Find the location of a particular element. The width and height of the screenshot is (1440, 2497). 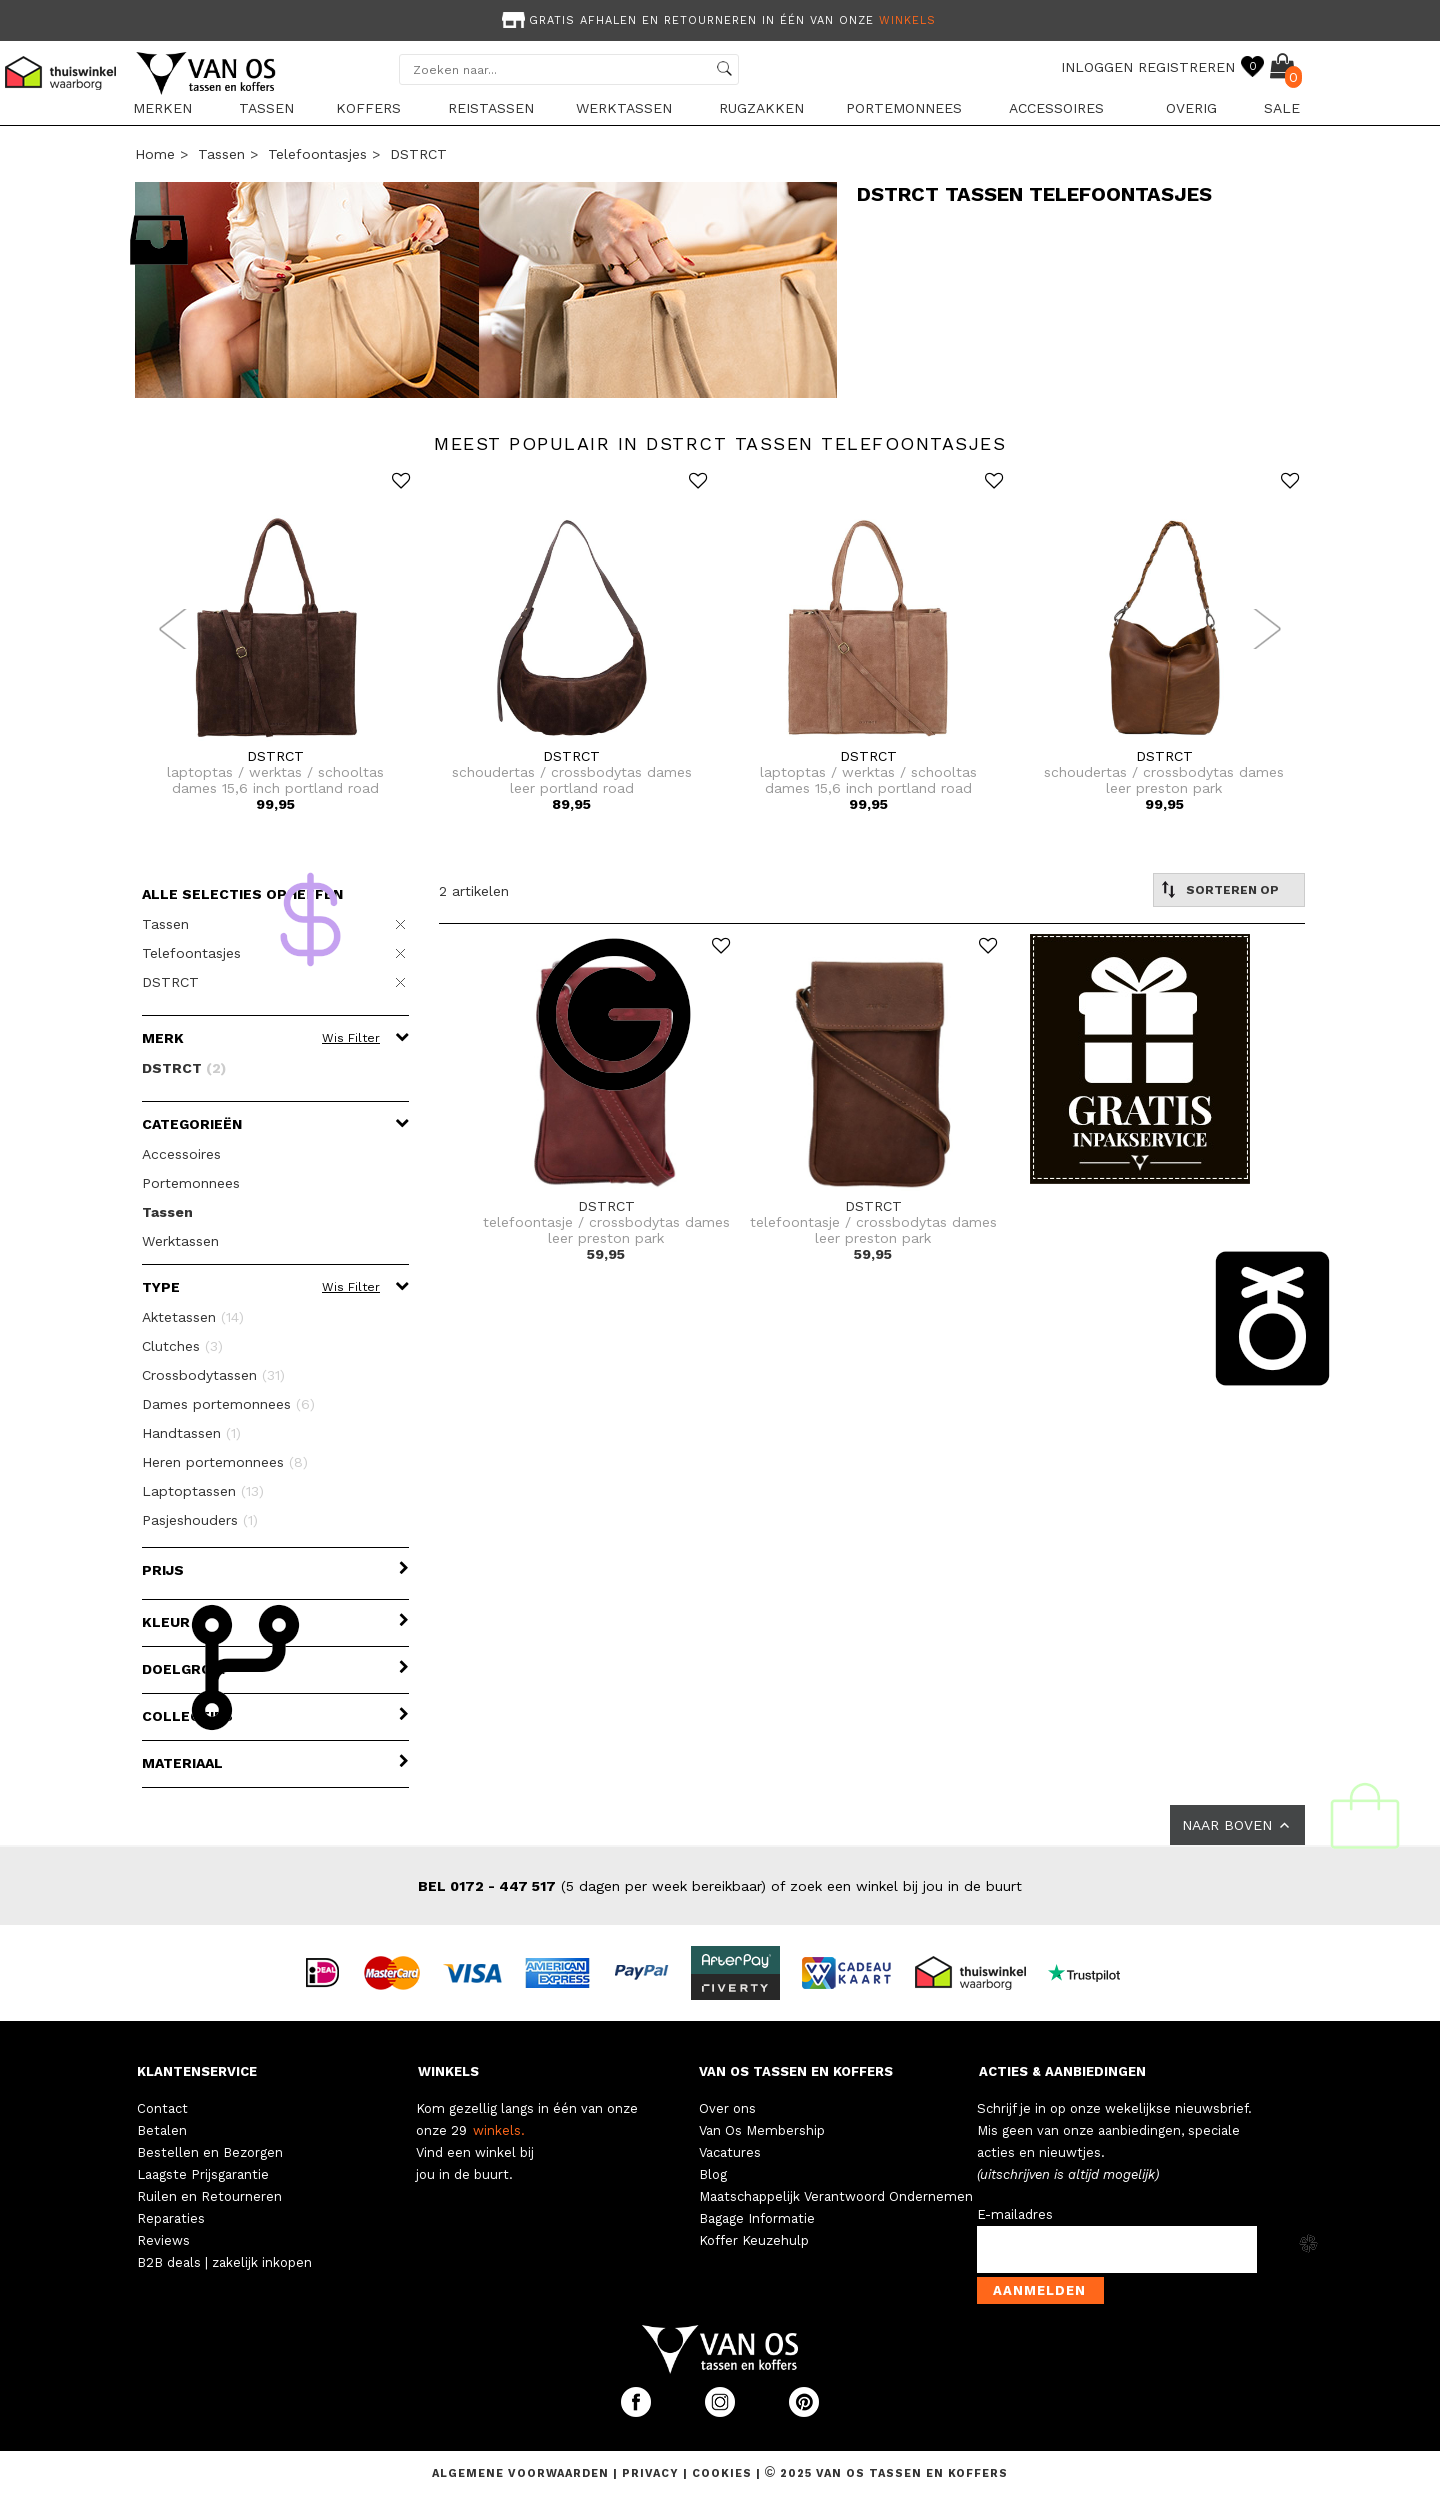

indicates nonbinary gender identity option is located at coordinates (1272, 1318).